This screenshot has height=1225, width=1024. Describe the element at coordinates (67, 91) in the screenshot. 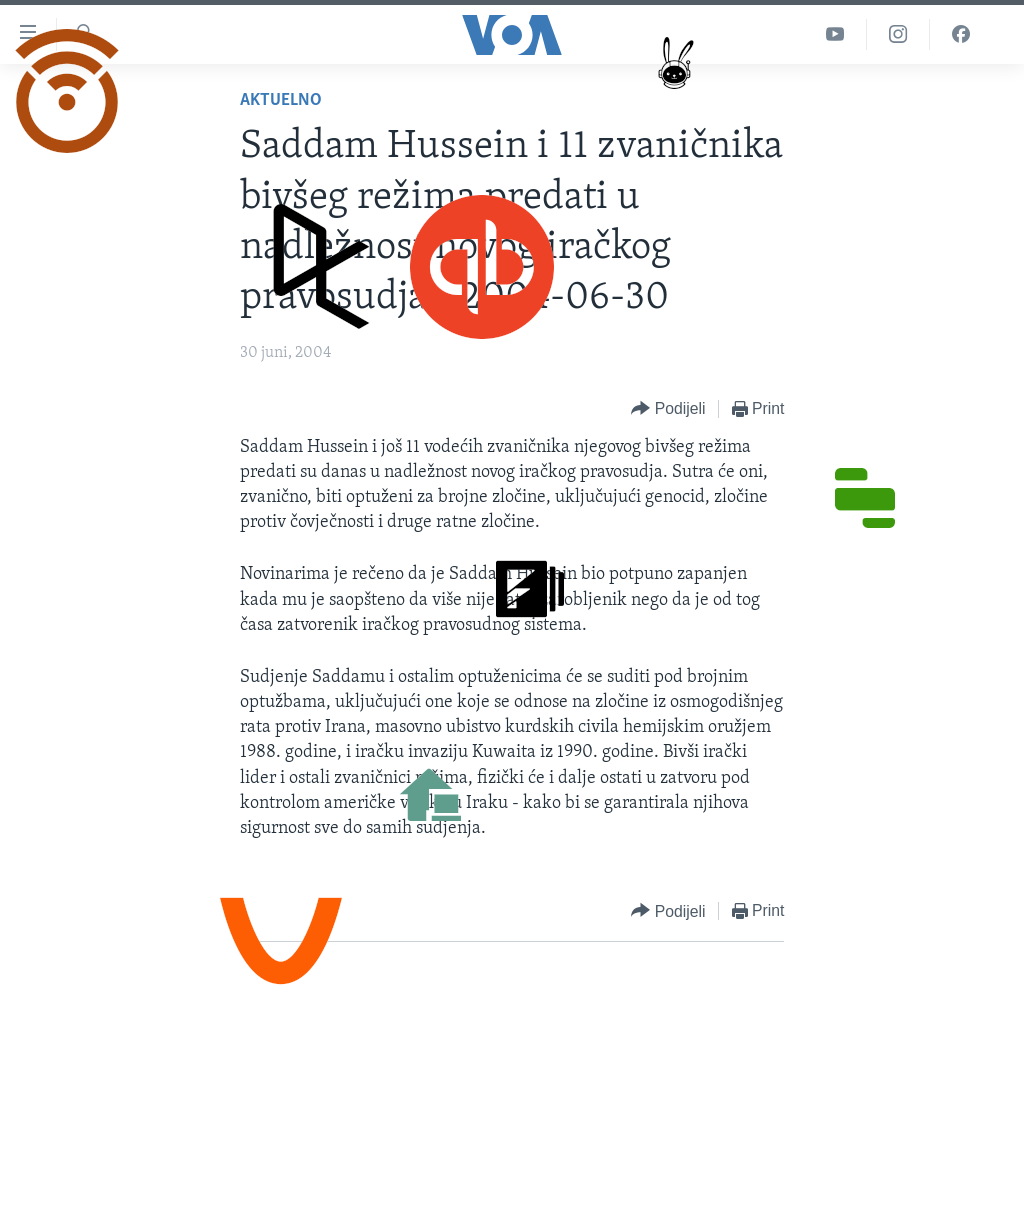

I see `OpenWrt router firmware logo` at that location.